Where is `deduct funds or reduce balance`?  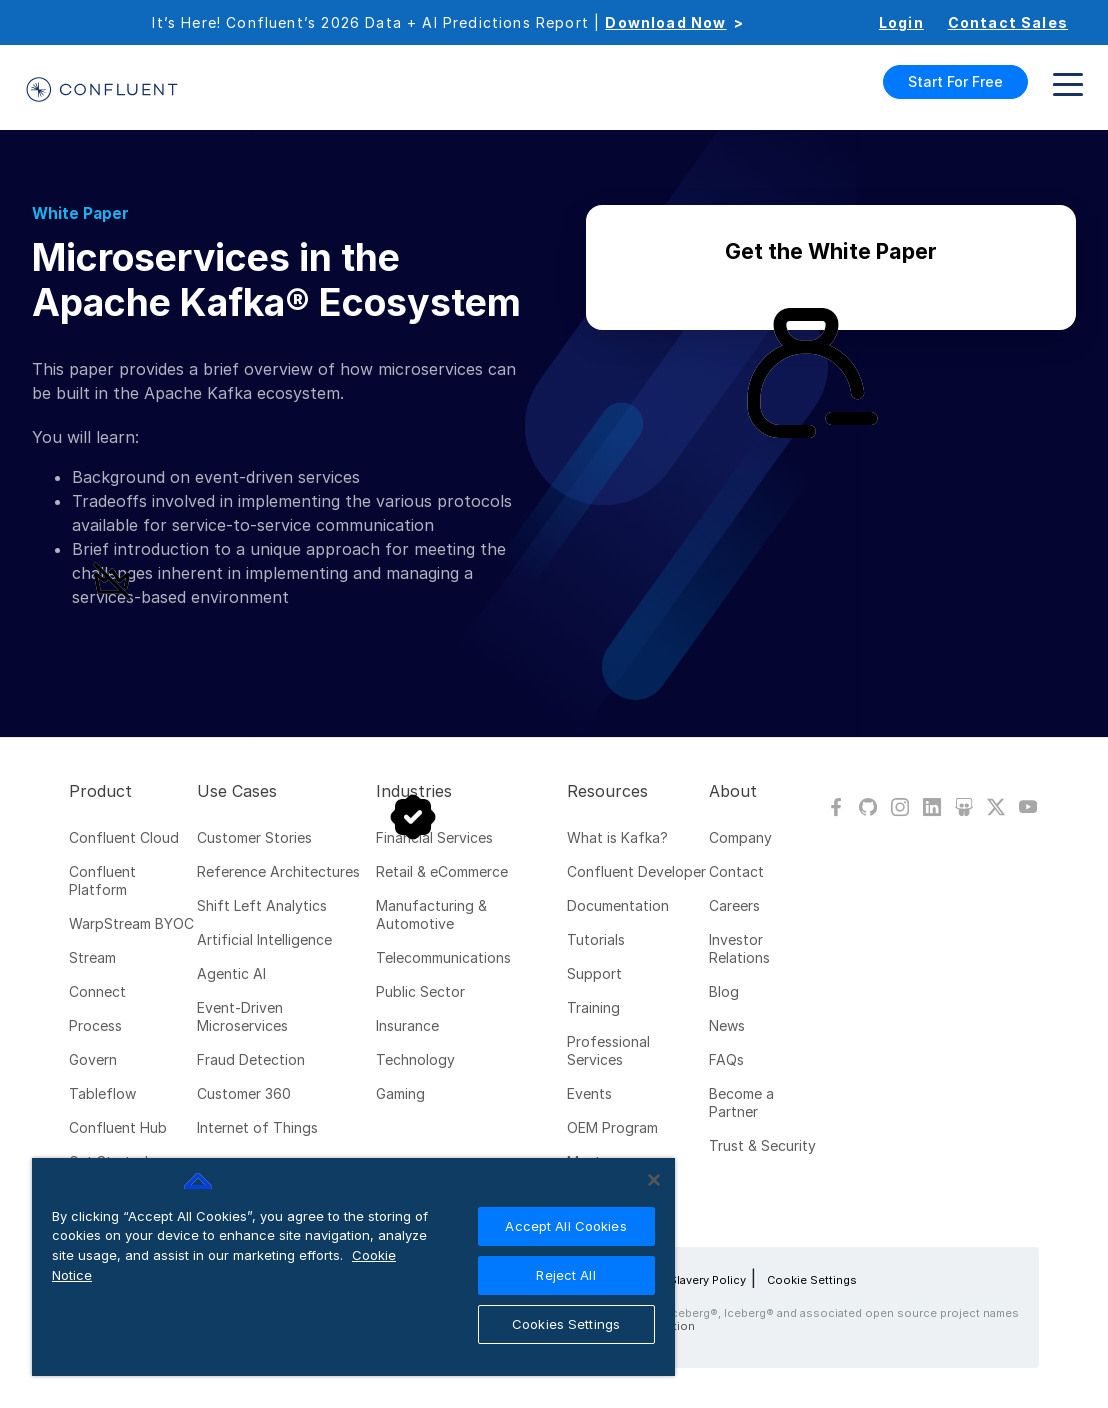 deduct funds or reduce balance is located at coordinates (806, 373).